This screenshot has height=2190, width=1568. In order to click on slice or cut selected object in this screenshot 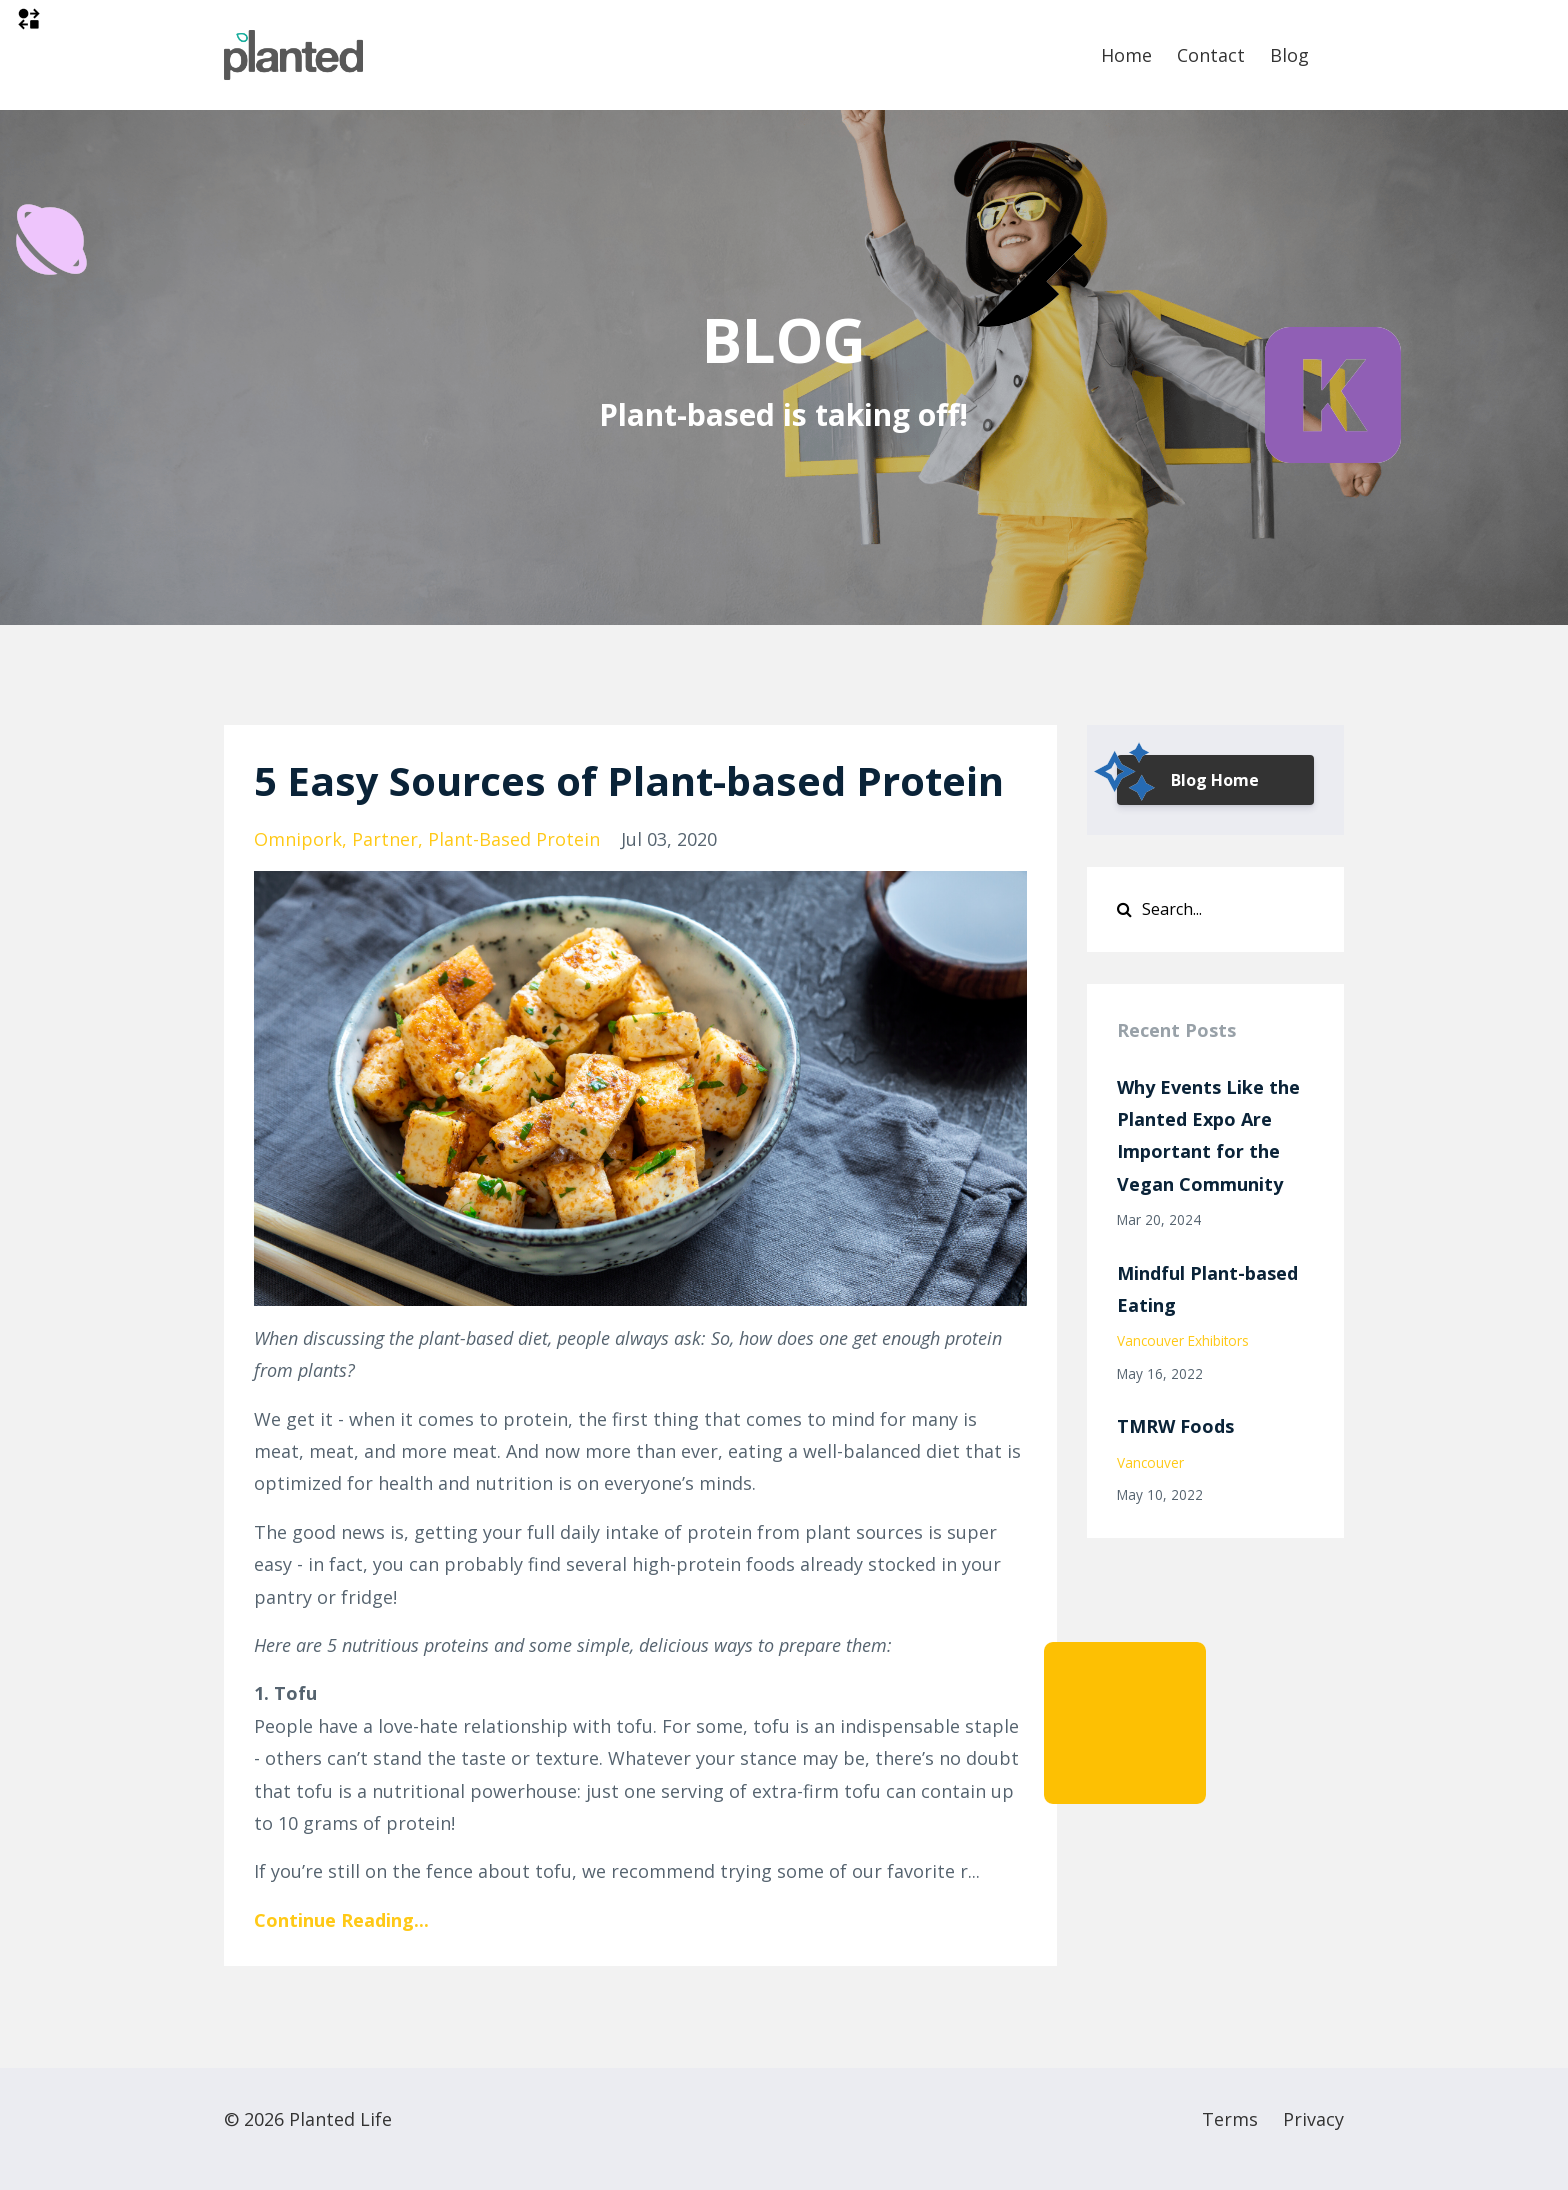, I will do `click(1036, 280)`.